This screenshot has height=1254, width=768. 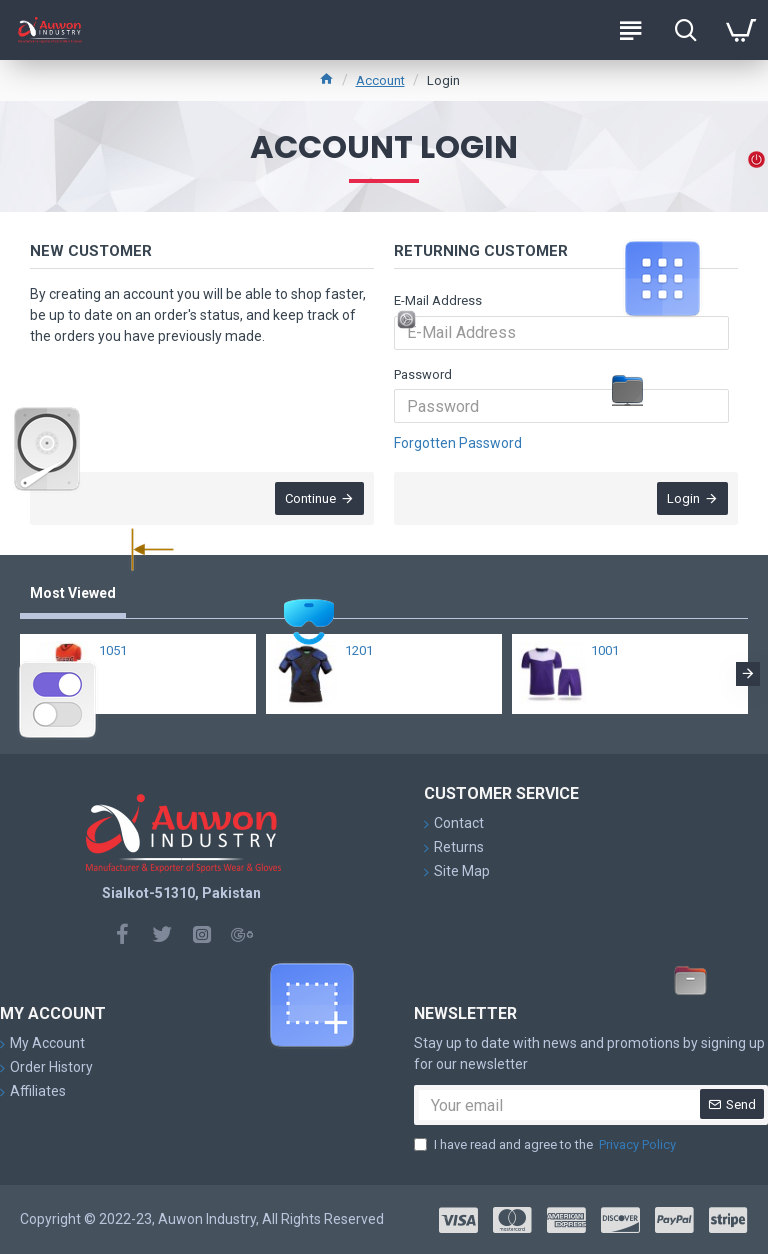 What do you see at coordinates (57, 699) in the screenshot?
I see `open system tweaks or customization settings` at bounding box center [57, 699].